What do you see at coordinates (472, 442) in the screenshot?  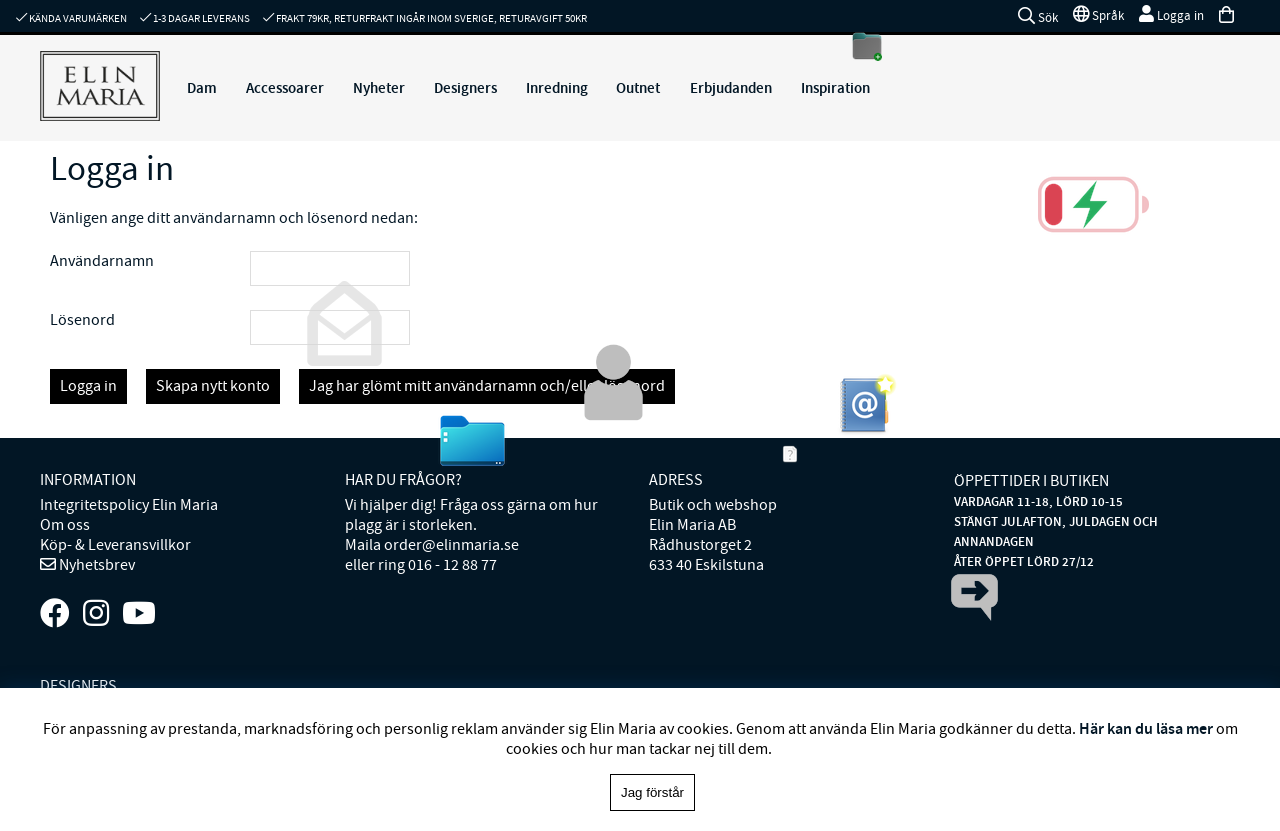 I see `open desktop folder` at bounding box center [472, 442].